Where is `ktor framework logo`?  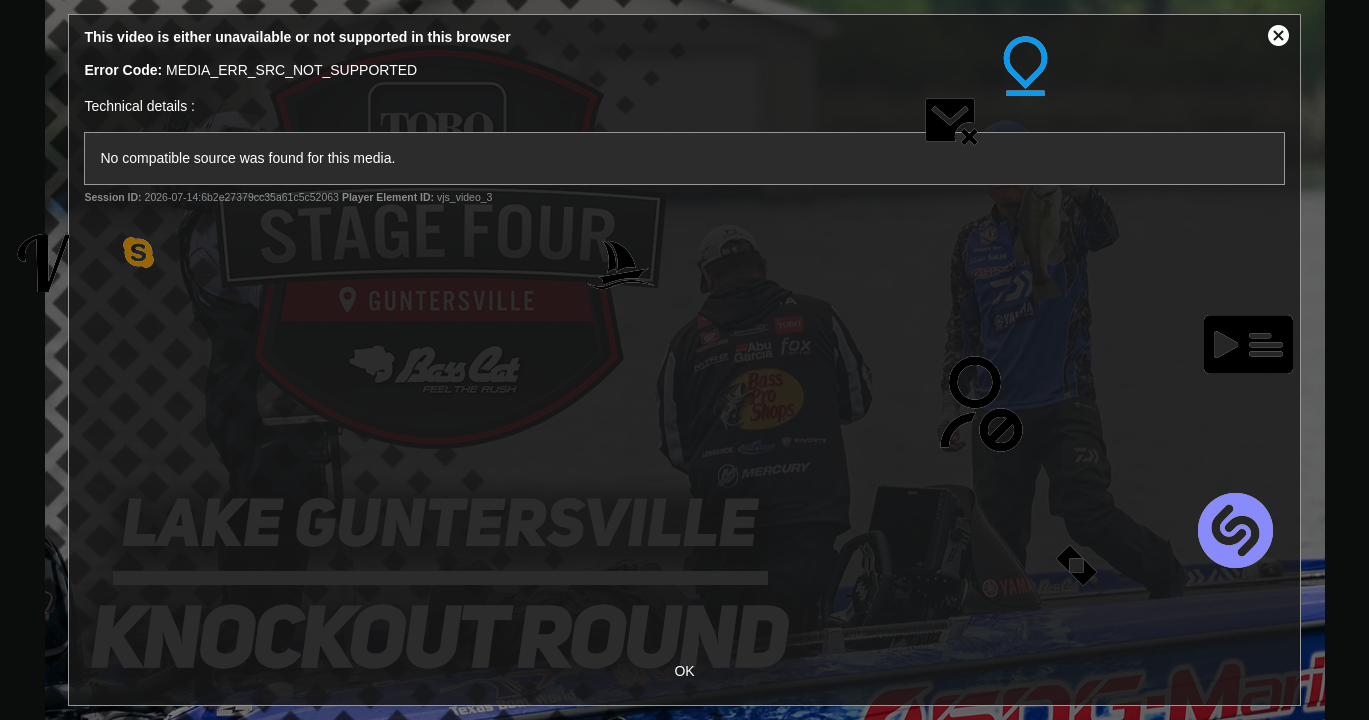
ktor framework logo is located at coordinates (1076, 565).